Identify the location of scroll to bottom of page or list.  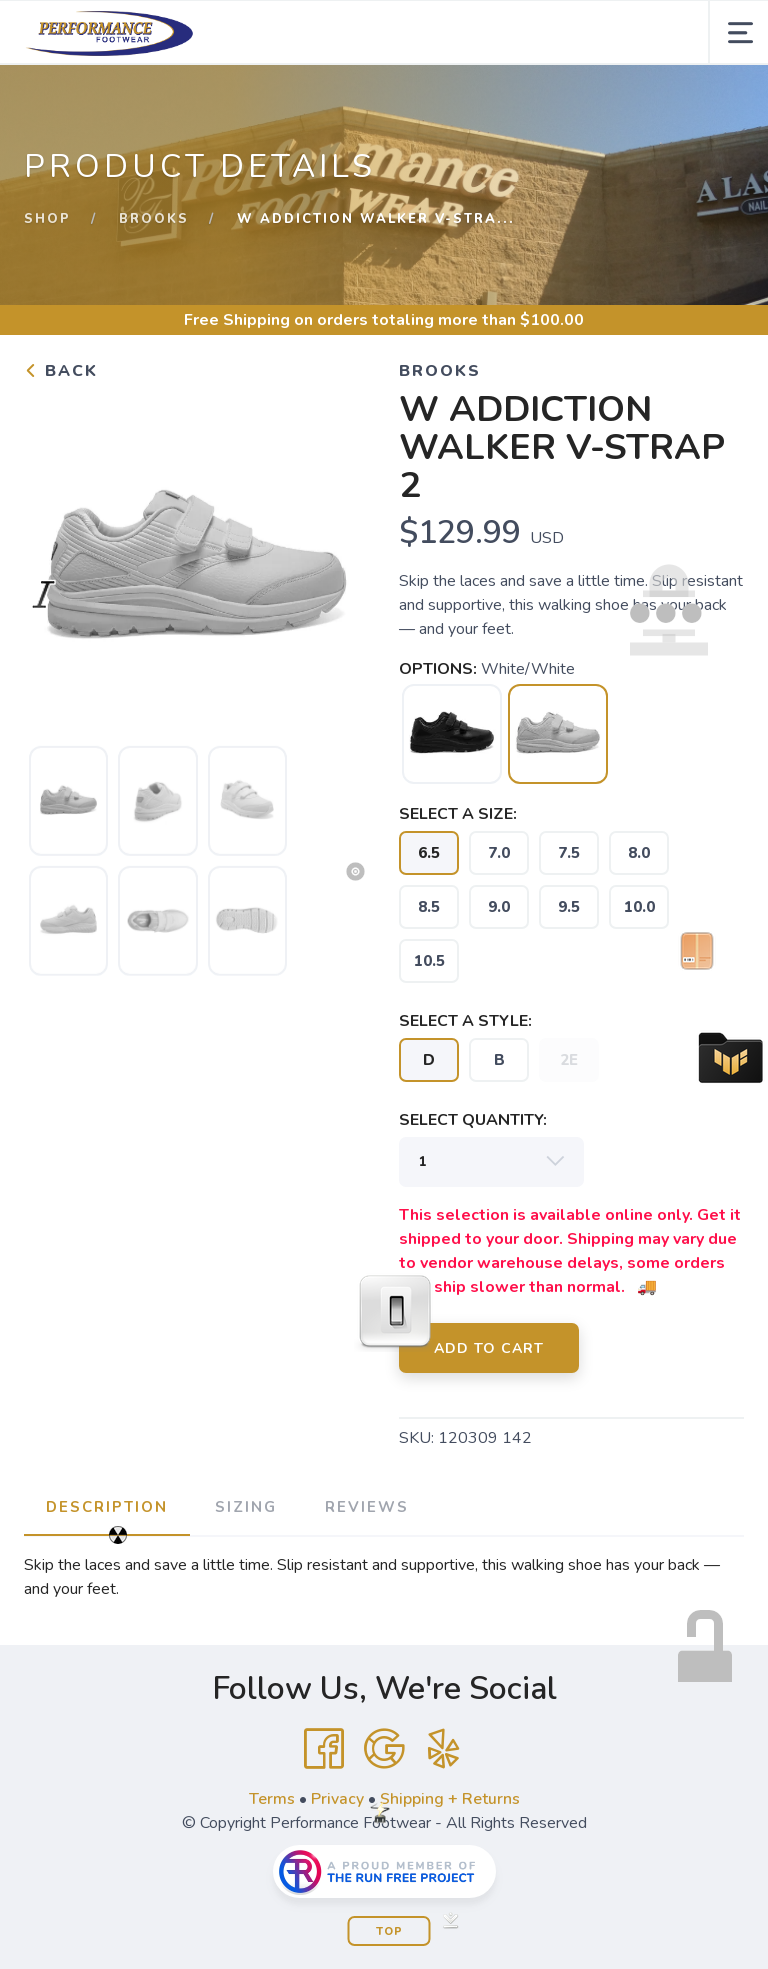
(450, 1920).